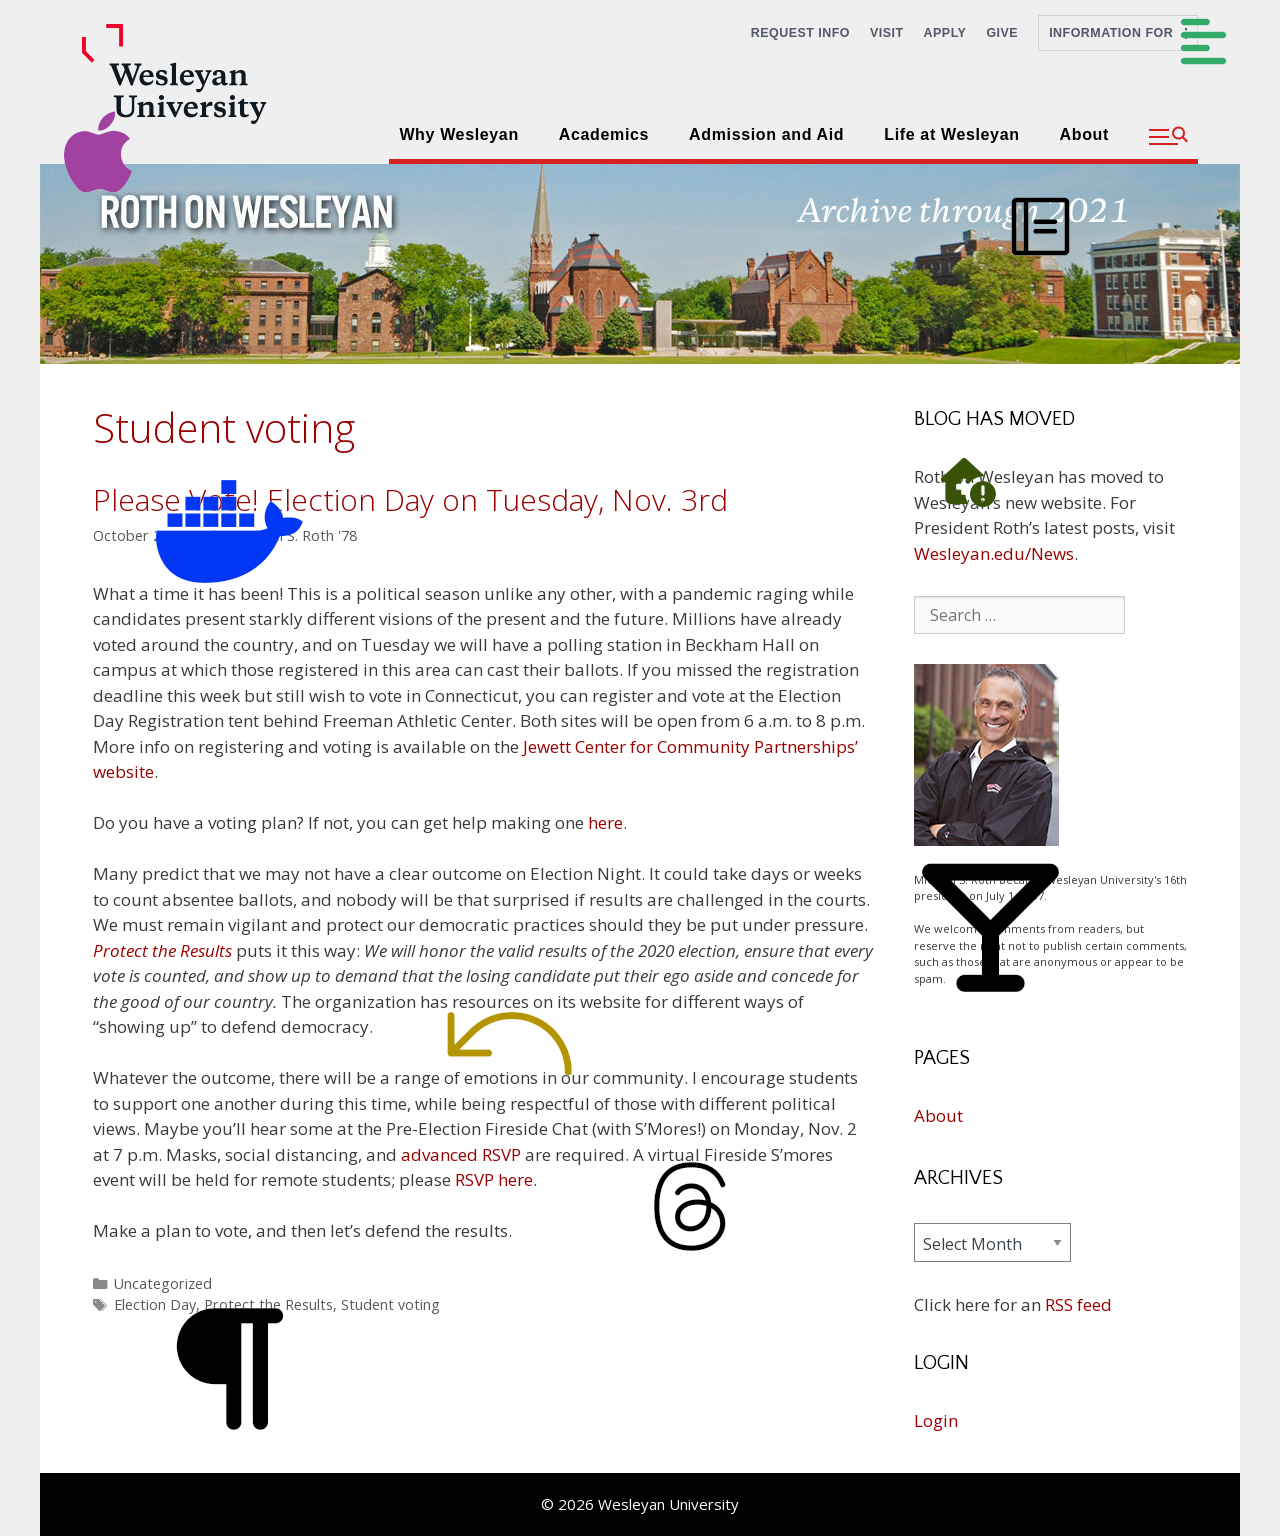  I want to click on insert a paragraph break, so click(230, 1369).